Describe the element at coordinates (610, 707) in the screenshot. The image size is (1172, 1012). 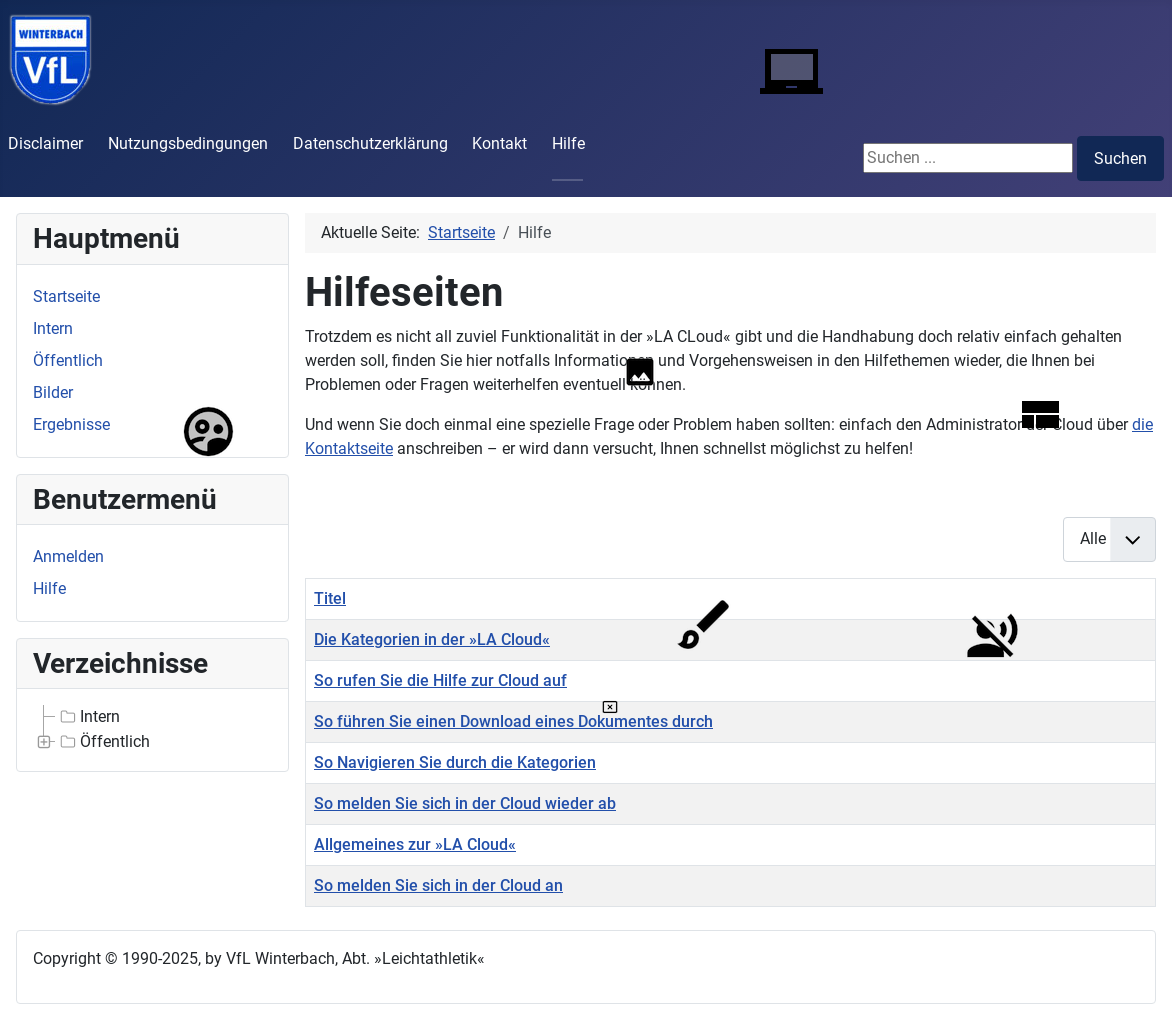
I see `cancel or close a presentation` at that location.